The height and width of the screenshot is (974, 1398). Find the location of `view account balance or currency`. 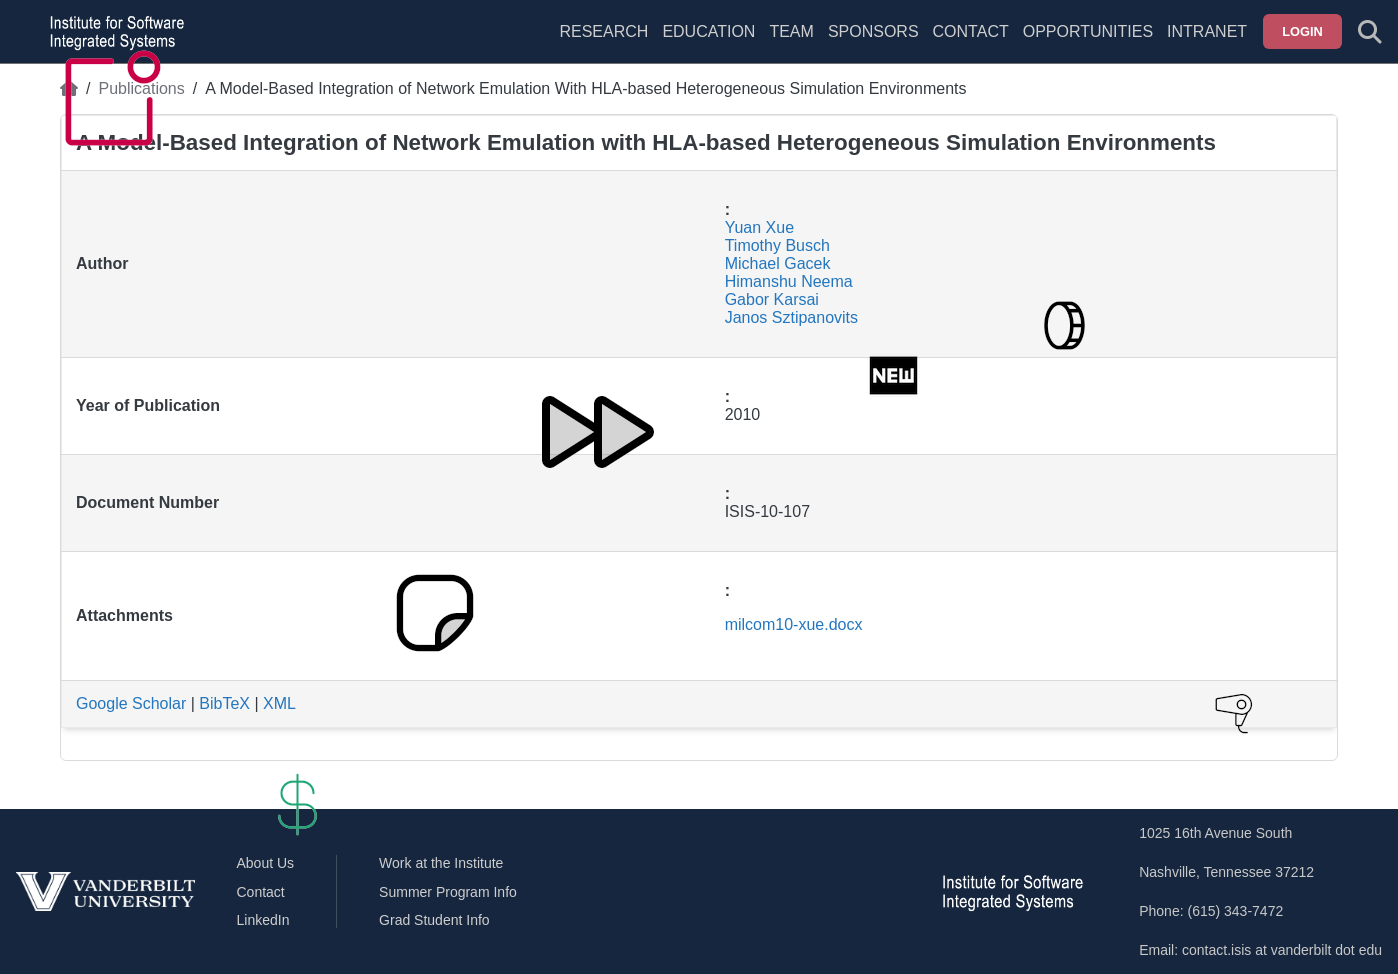

view account balance or currency is located at coordinates (1064, 325).